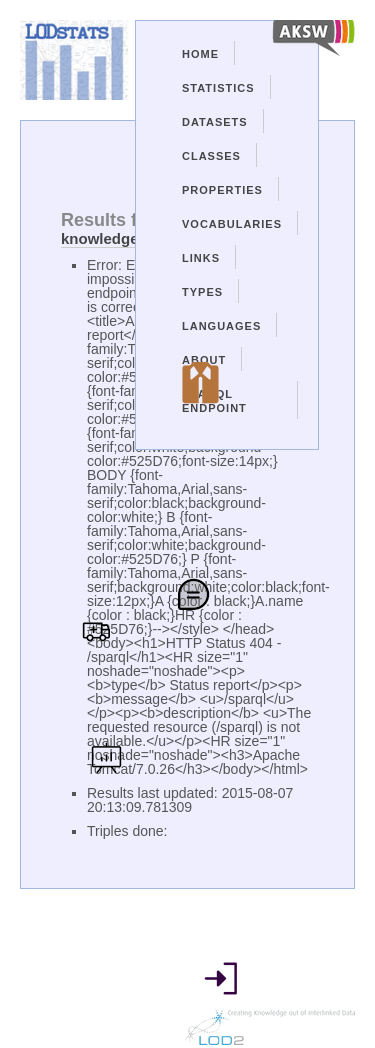 This screenshot has width=375, height=1048. What do you see at coordinates (193, 595) in the screenshot?
I see `open chat or messaging` at bounding box center [193, 595].